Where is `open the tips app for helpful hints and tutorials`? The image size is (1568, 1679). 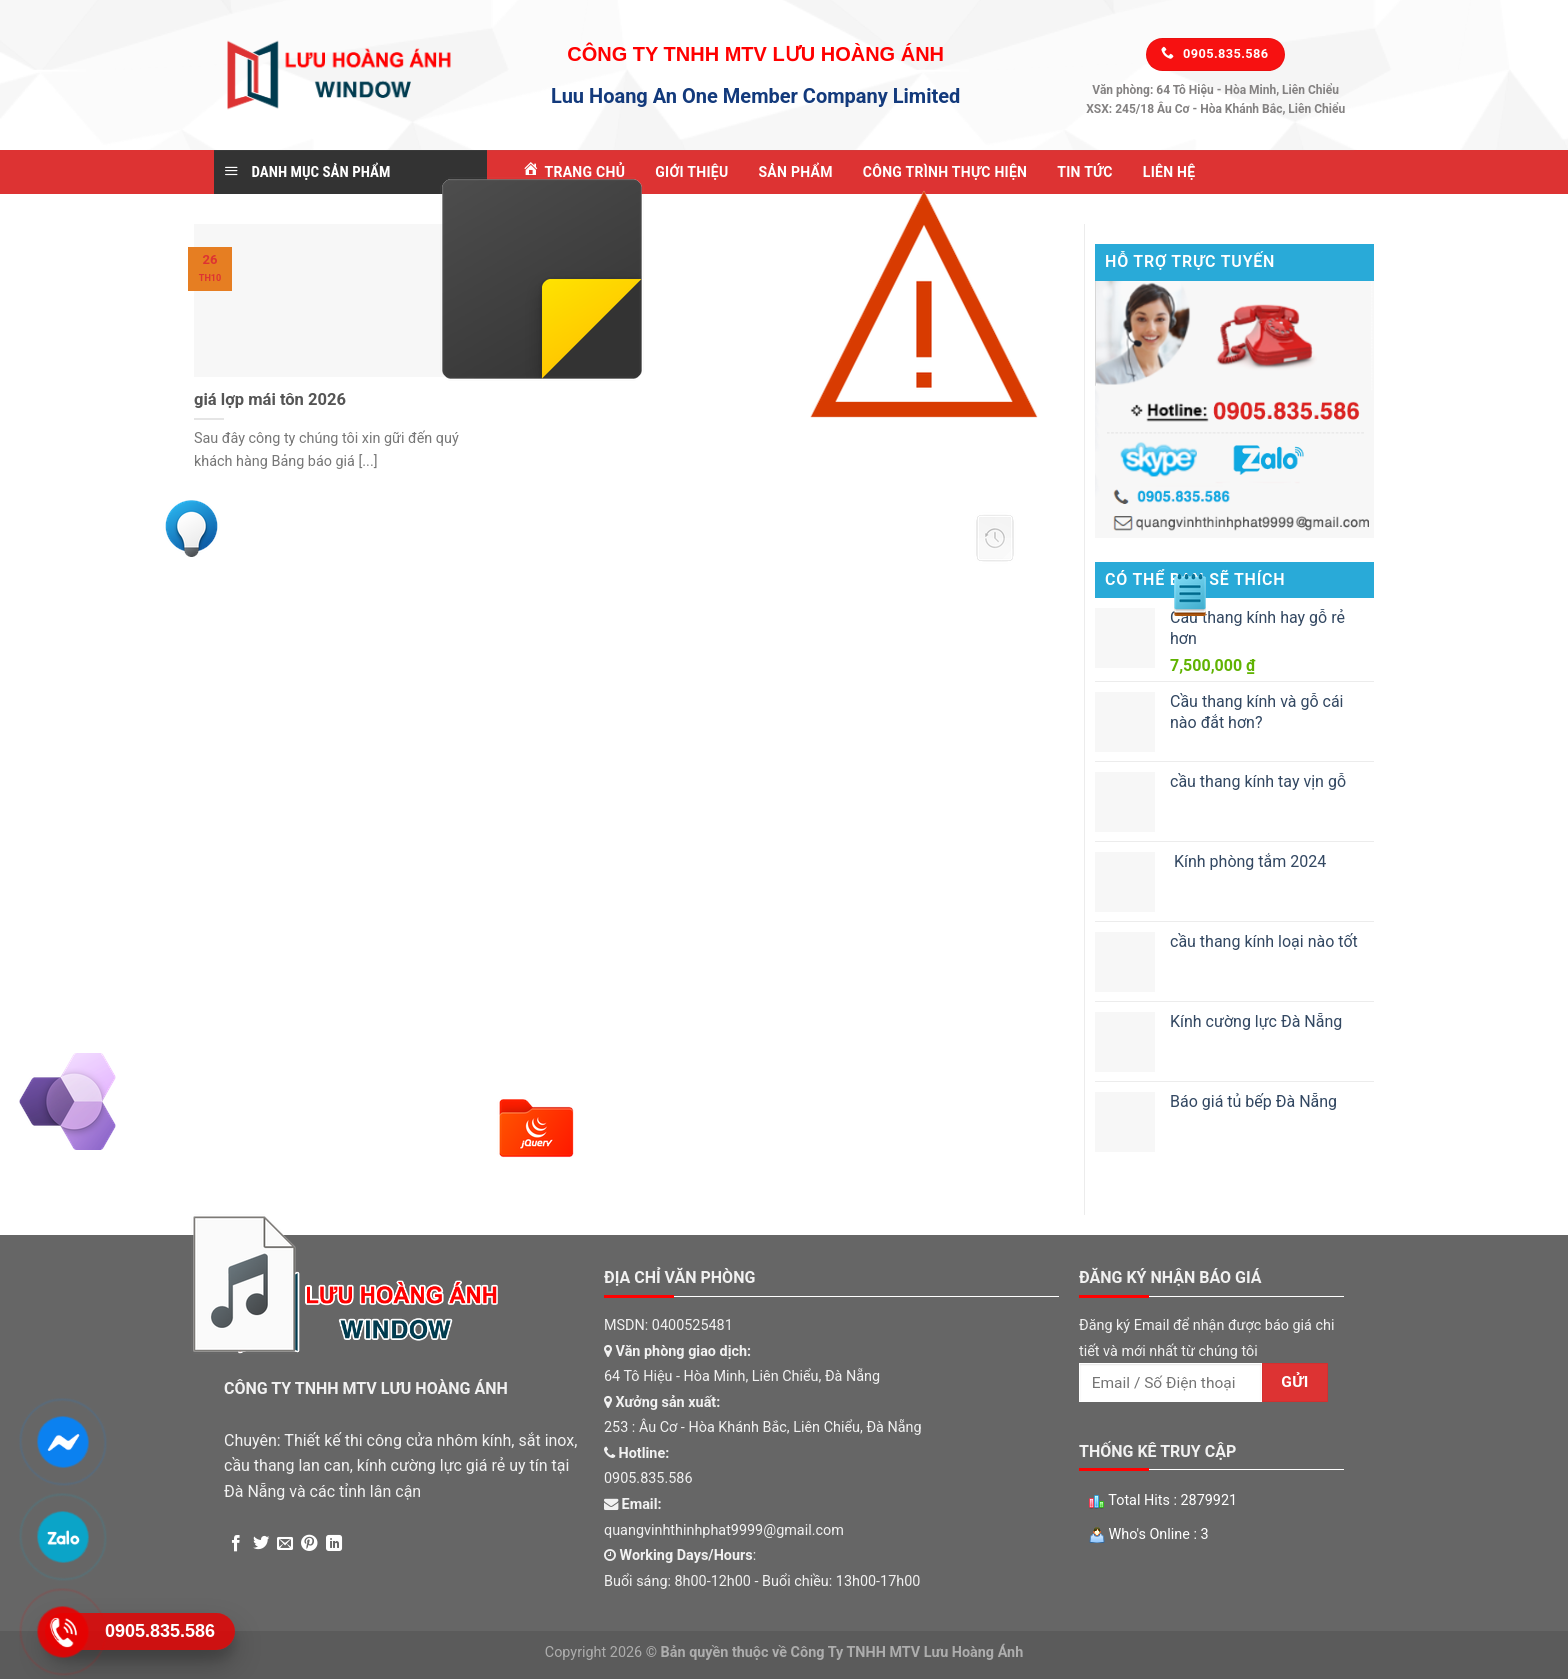
open the tips app for helpful hints and tutorials is located at coordinates (191, 528).